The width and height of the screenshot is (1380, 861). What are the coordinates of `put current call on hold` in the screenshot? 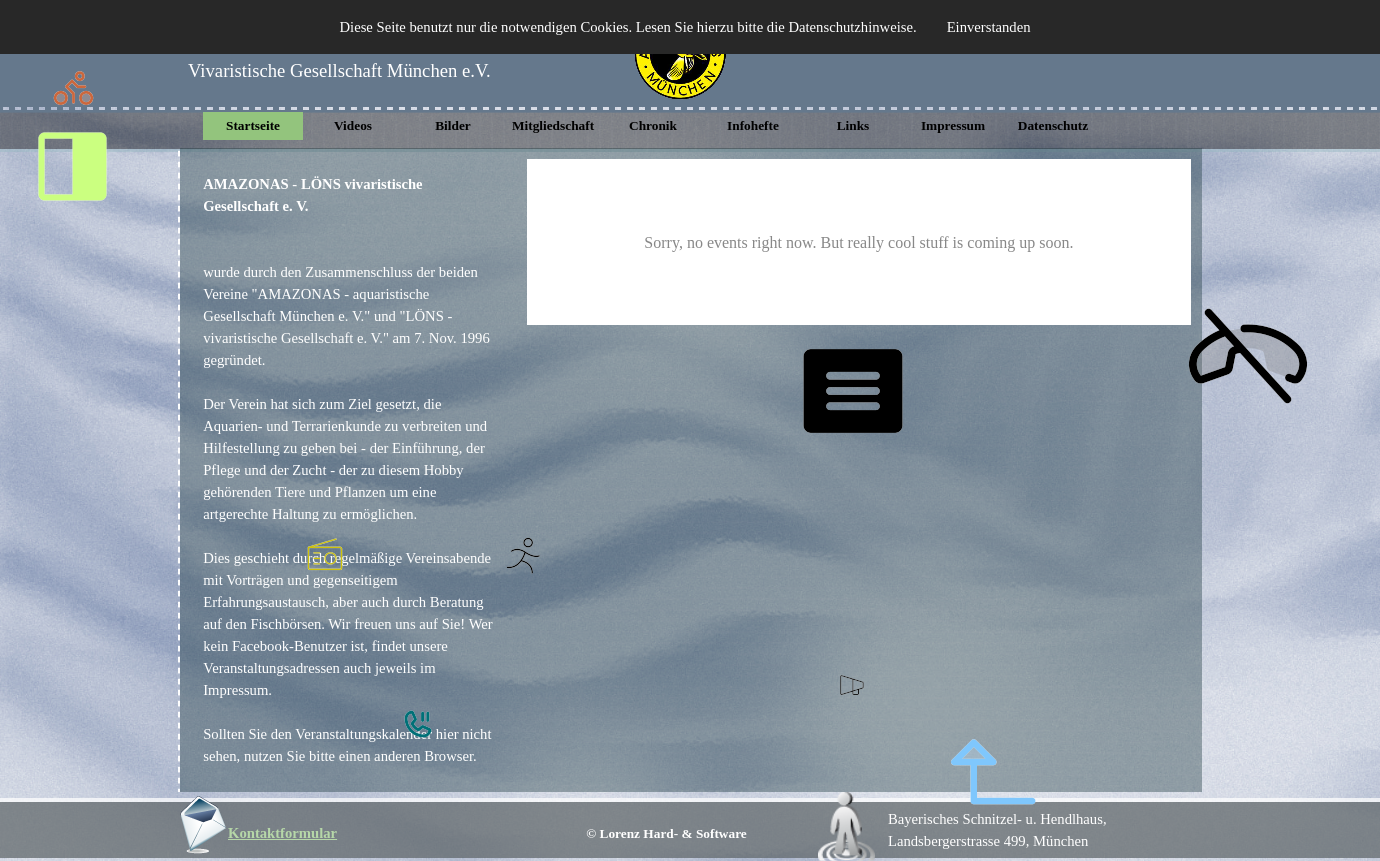 It's located at (418, 723).